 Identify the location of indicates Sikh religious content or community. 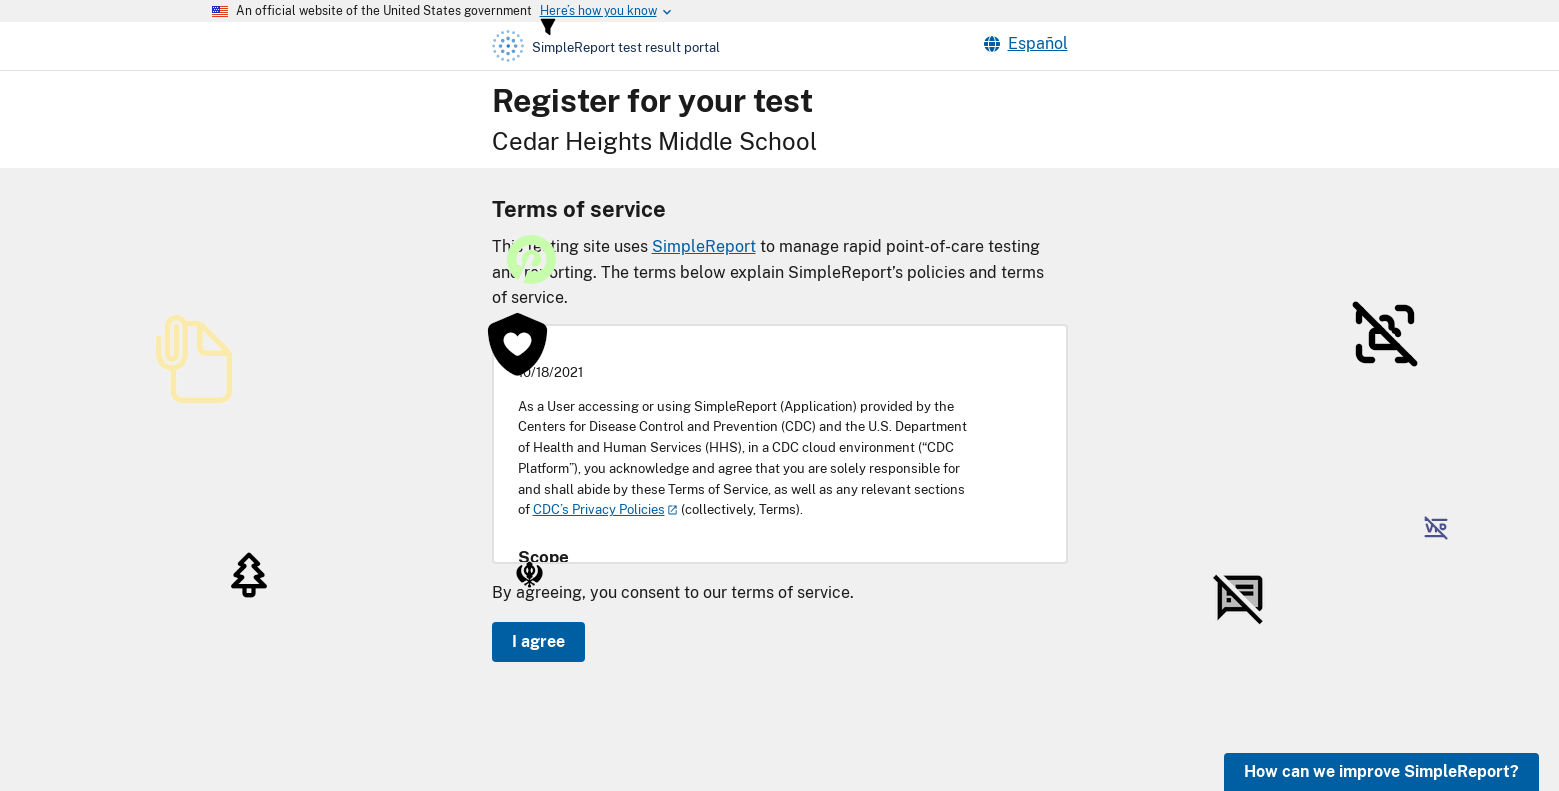
(529, 574).